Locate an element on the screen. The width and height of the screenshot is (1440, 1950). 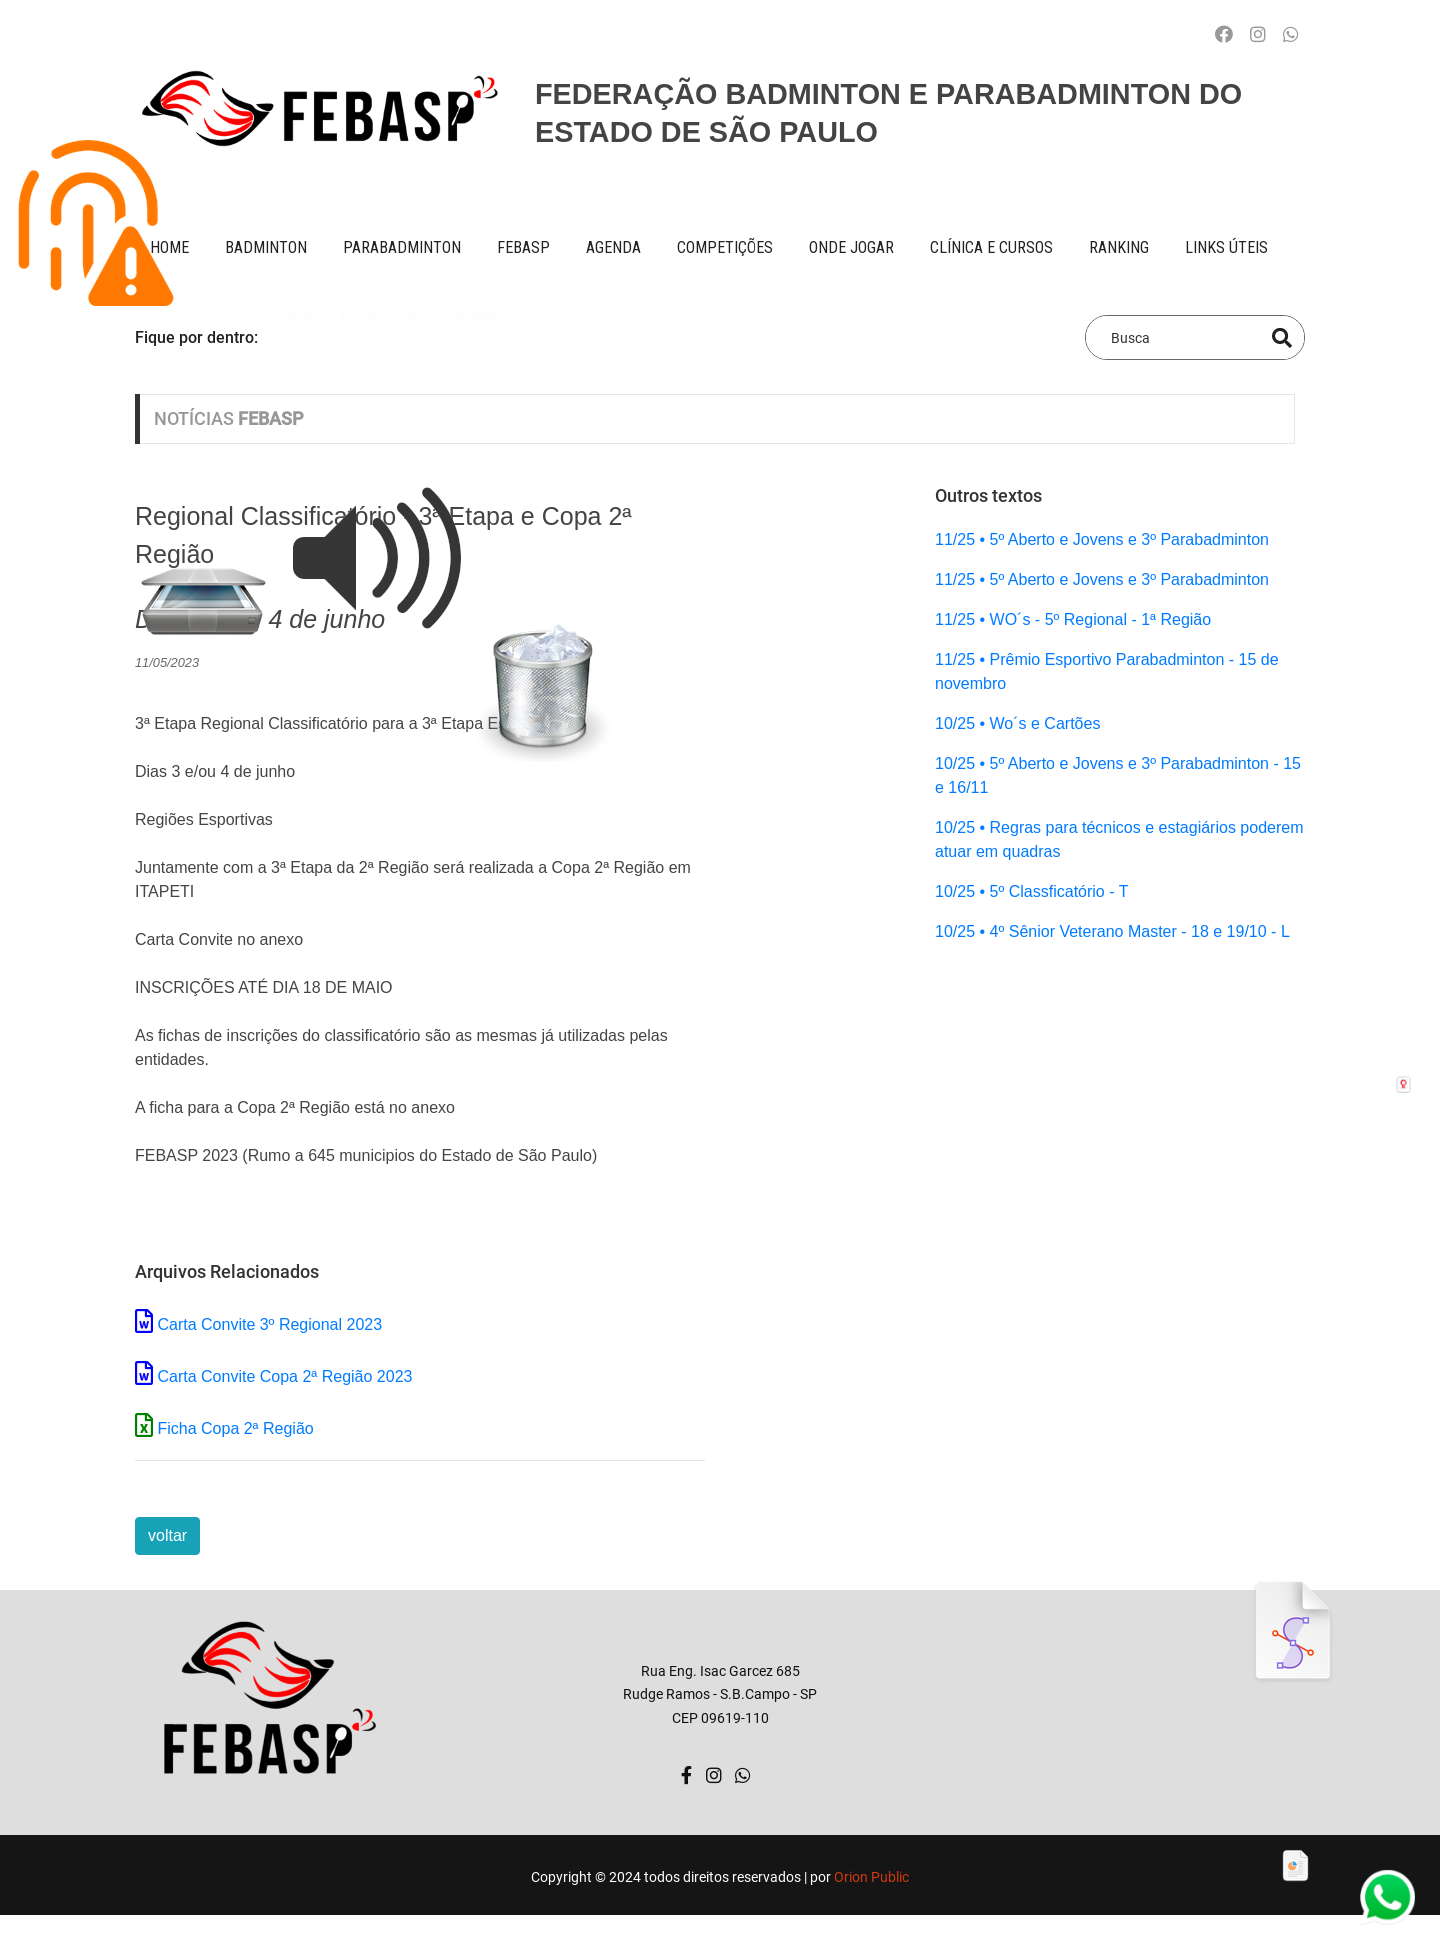
open a presentation file is located at coordinates (1295, 1865).